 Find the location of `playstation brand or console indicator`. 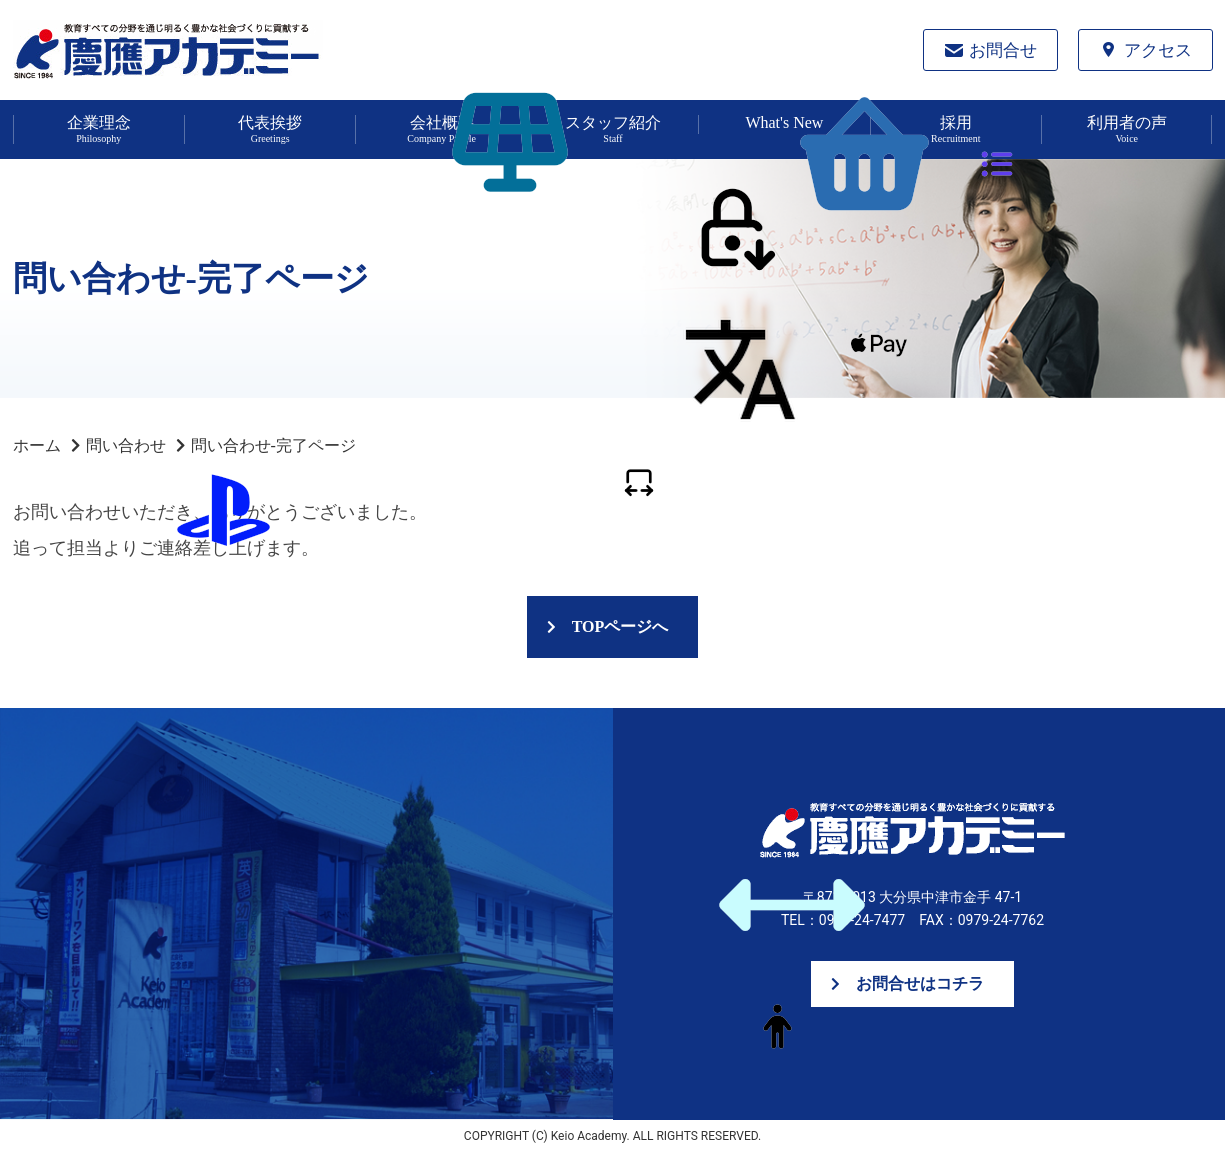

playstation brand or console indicator is located at coordinates (223, 510).